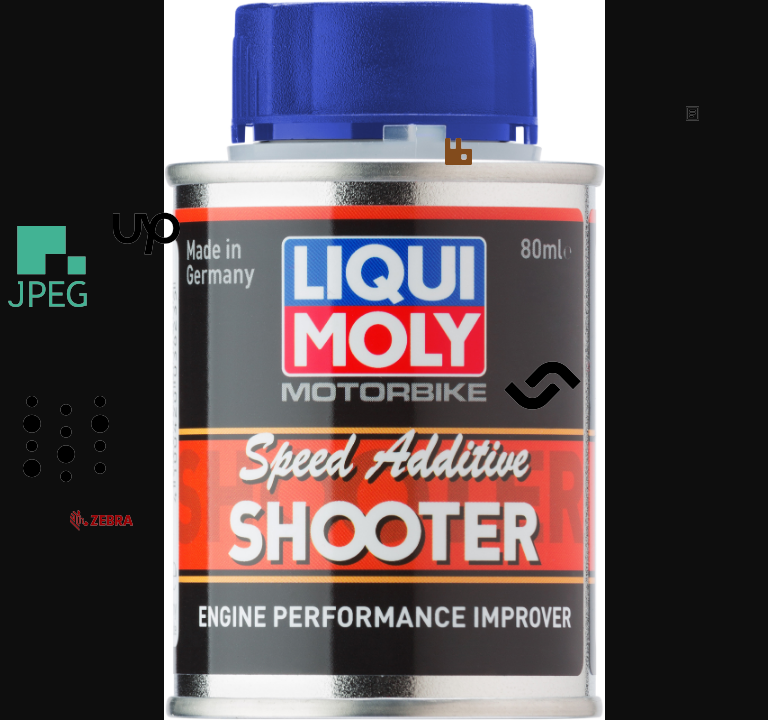 Image resolution: width=768 pixels, height=720 pixels. What do you see at coordinates (146, 233) in the screenshot?
I see `upwork logo - access freelance marketplace` at bounding box center [146, 233].